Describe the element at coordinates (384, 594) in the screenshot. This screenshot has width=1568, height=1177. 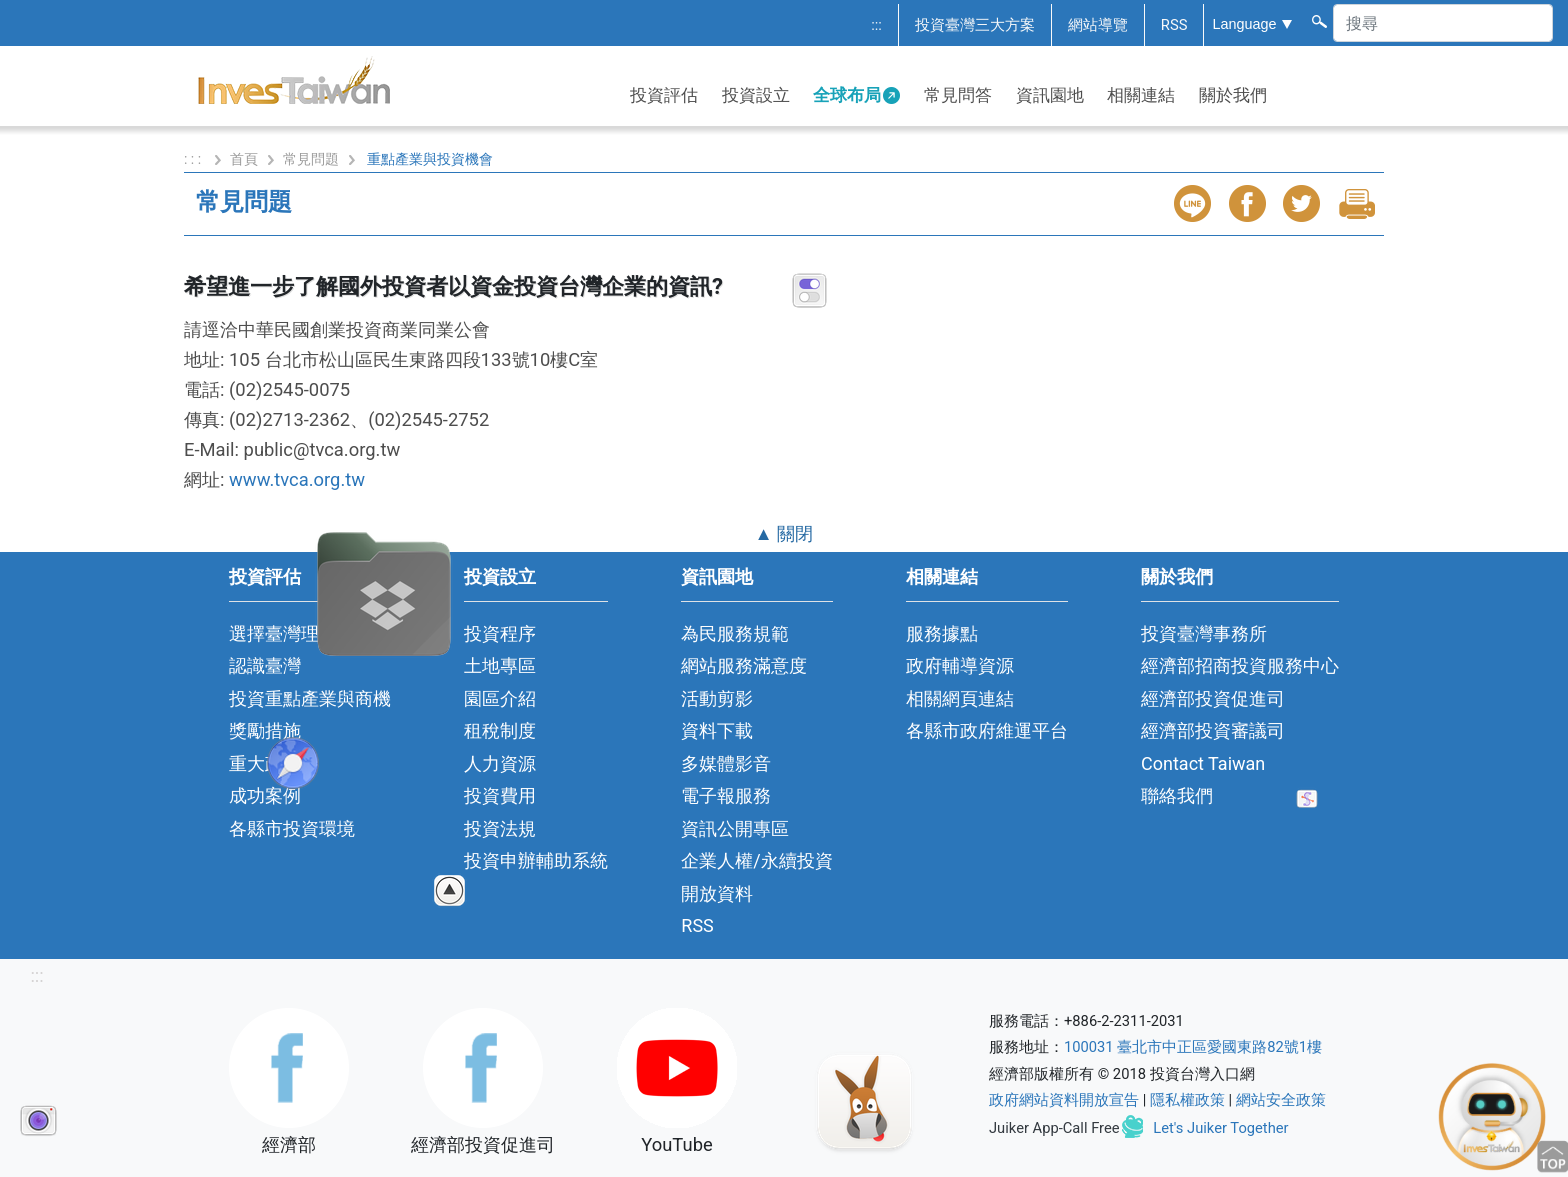
I see `open your dropbox folder` at that location.